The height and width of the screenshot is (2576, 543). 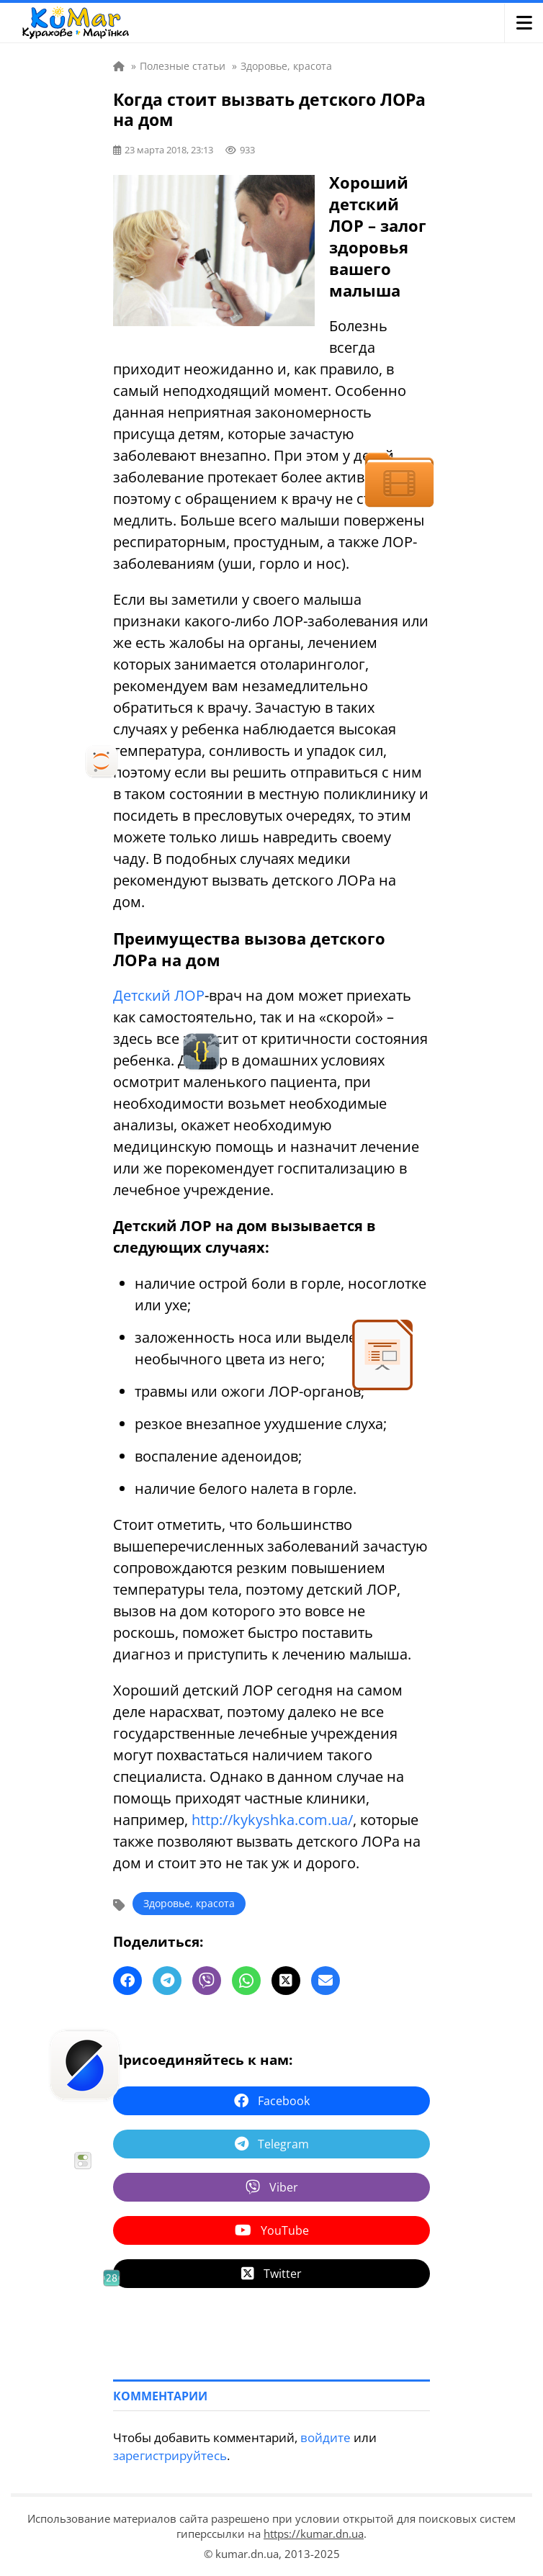 What do you see at coordinates (101, 761) in the screenshot?
I see `launch jupyter notebook application` at bounding box center [101, 761].